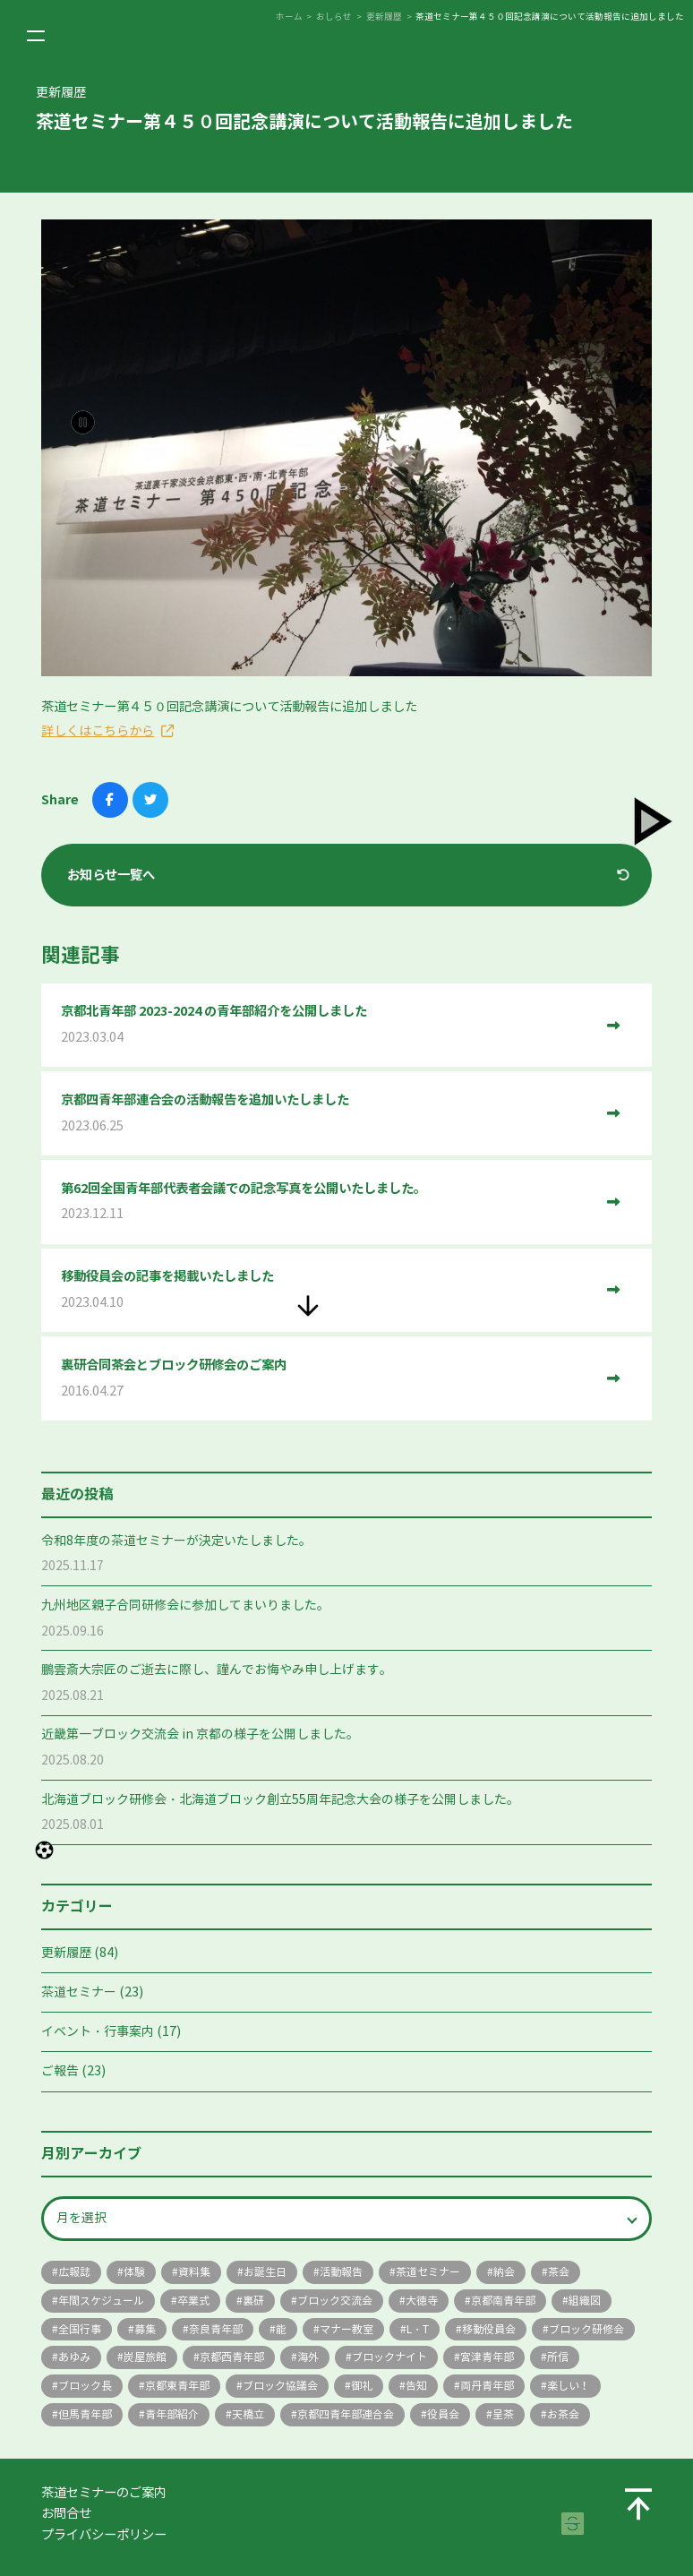 This screenshot has height=2576, width=693. I want to click on play media or video content, so click(648, 821).